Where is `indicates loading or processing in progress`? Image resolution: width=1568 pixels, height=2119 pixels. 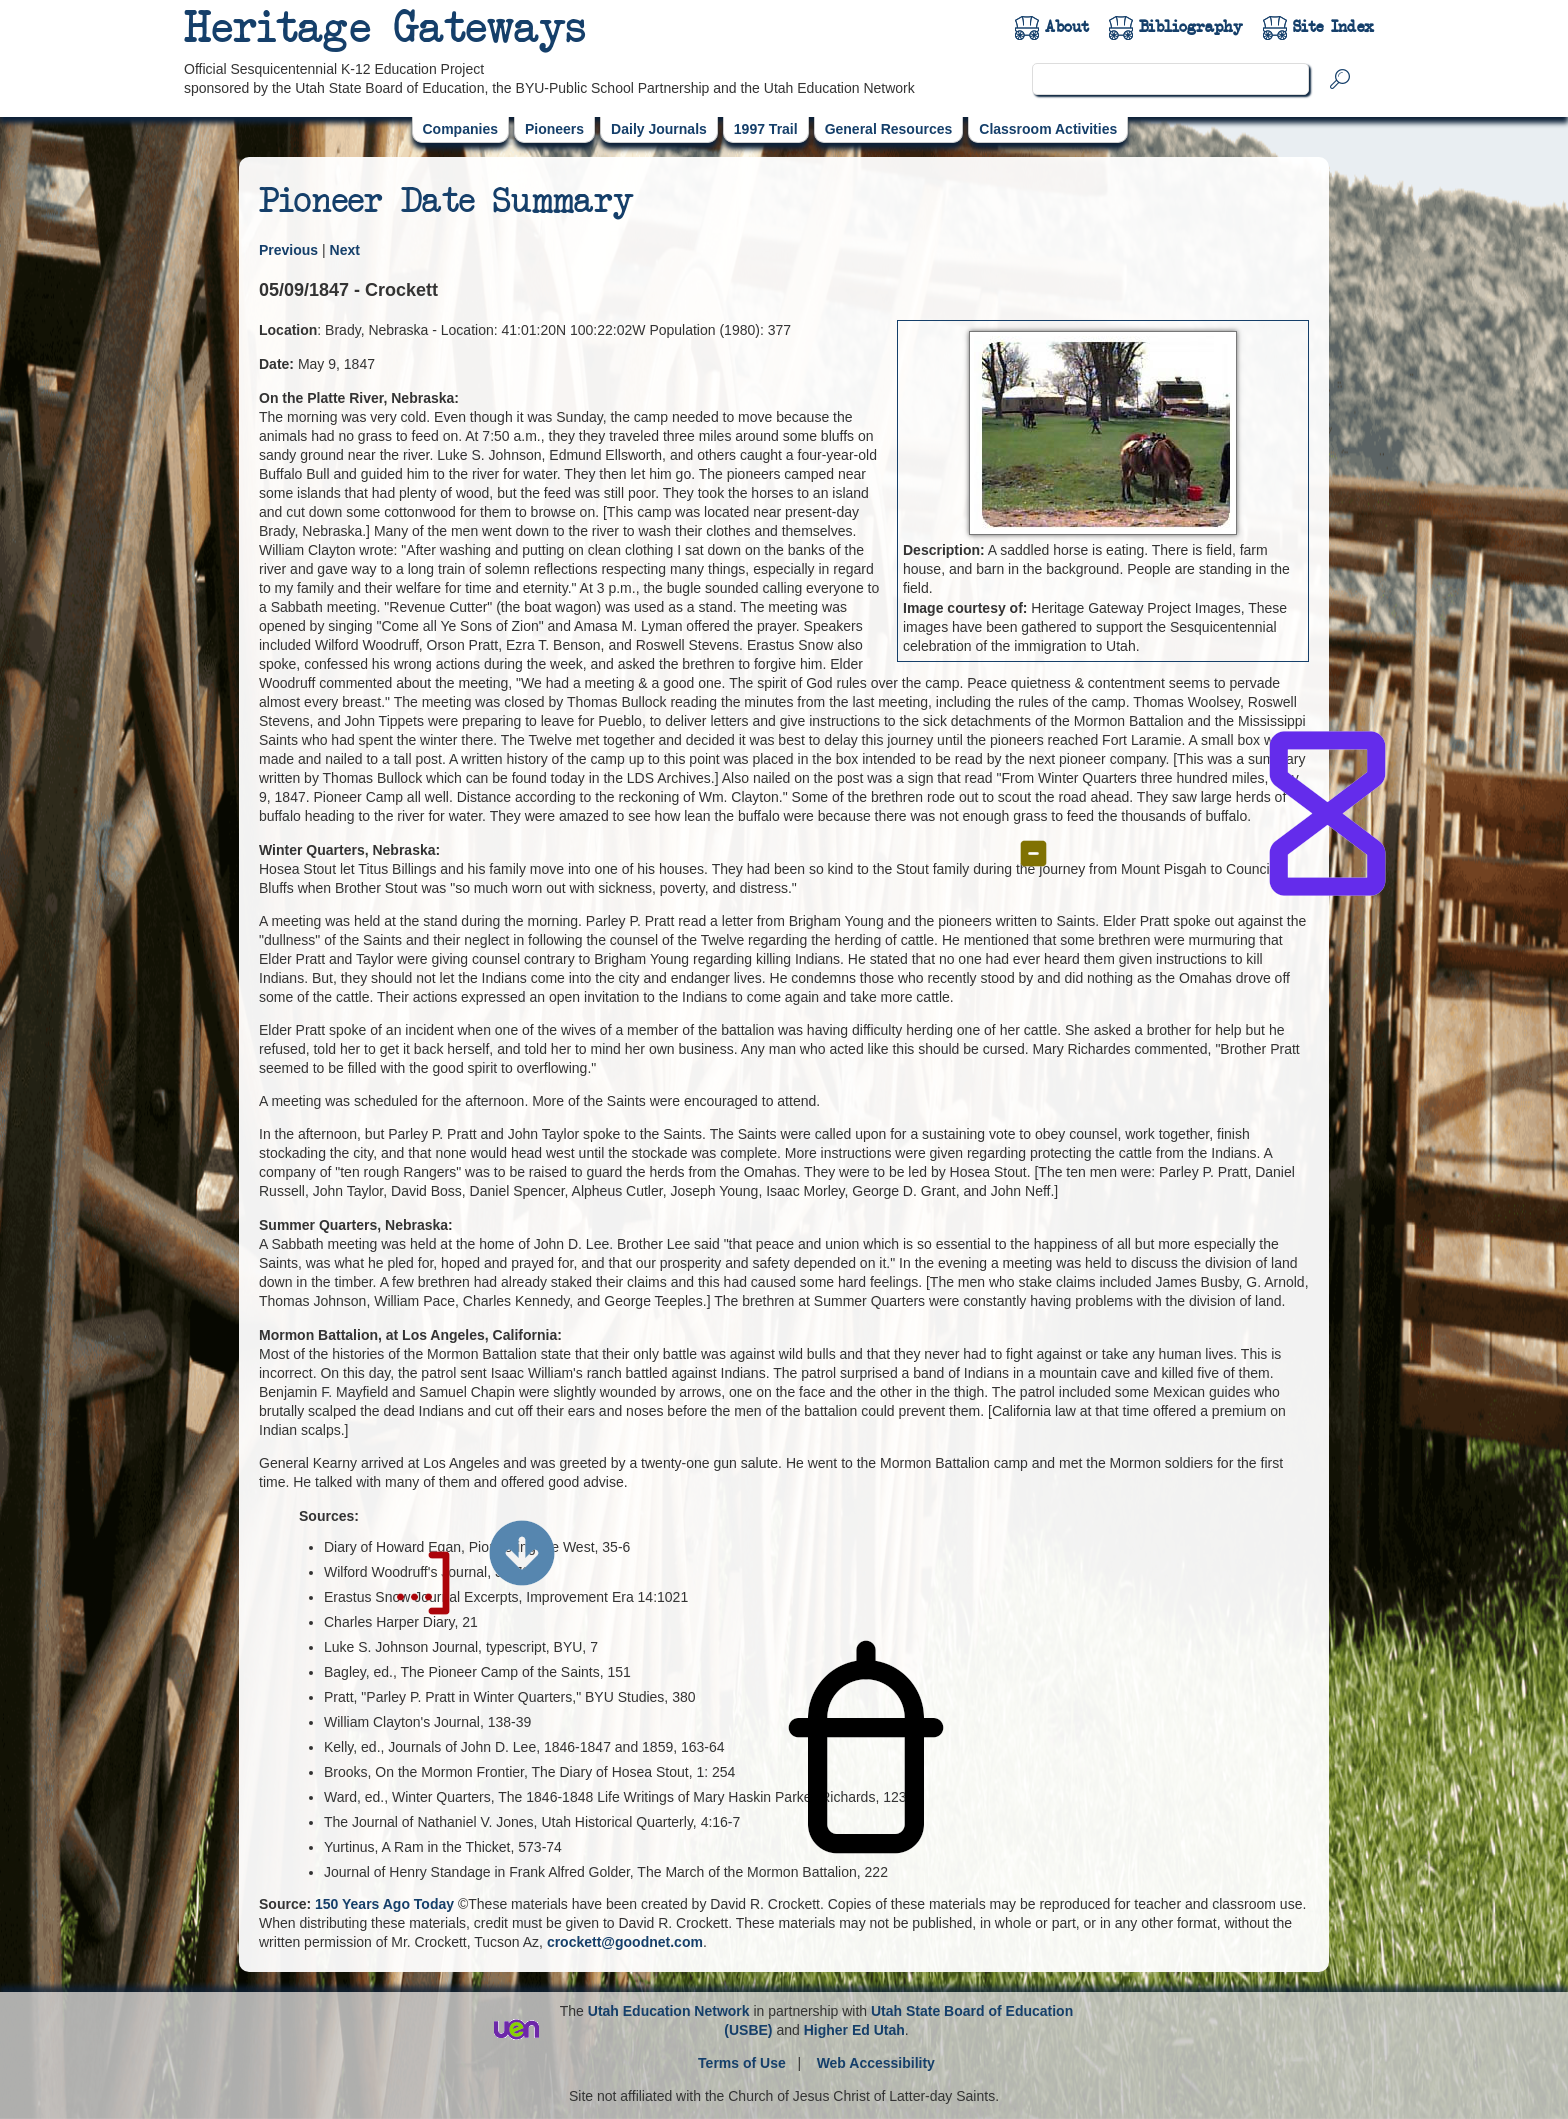 indicates loading or processing in progress is located at coordinates (1327, 813).